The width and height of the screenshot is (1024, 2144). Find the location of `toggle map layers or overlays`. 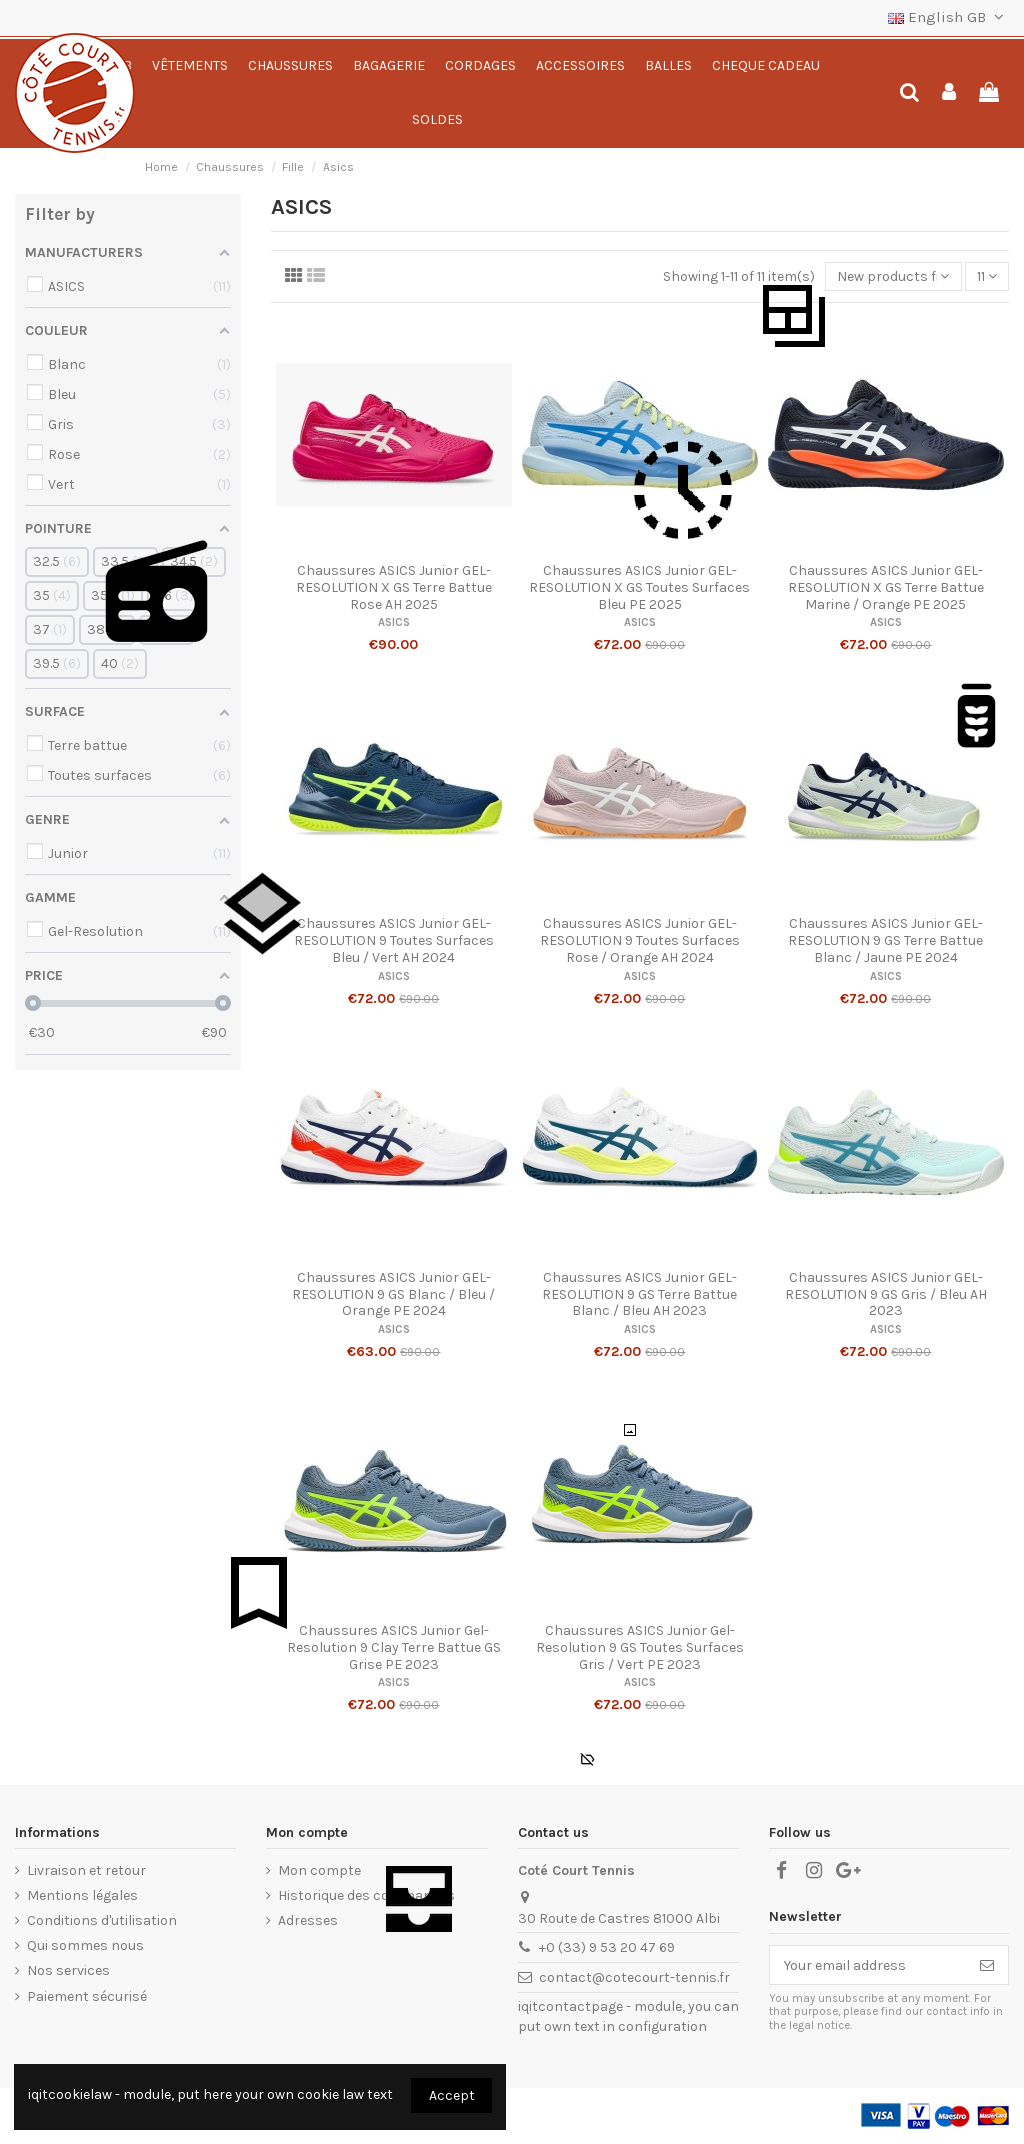

toggle map layers or overlays is located at coordinates (262, 915).